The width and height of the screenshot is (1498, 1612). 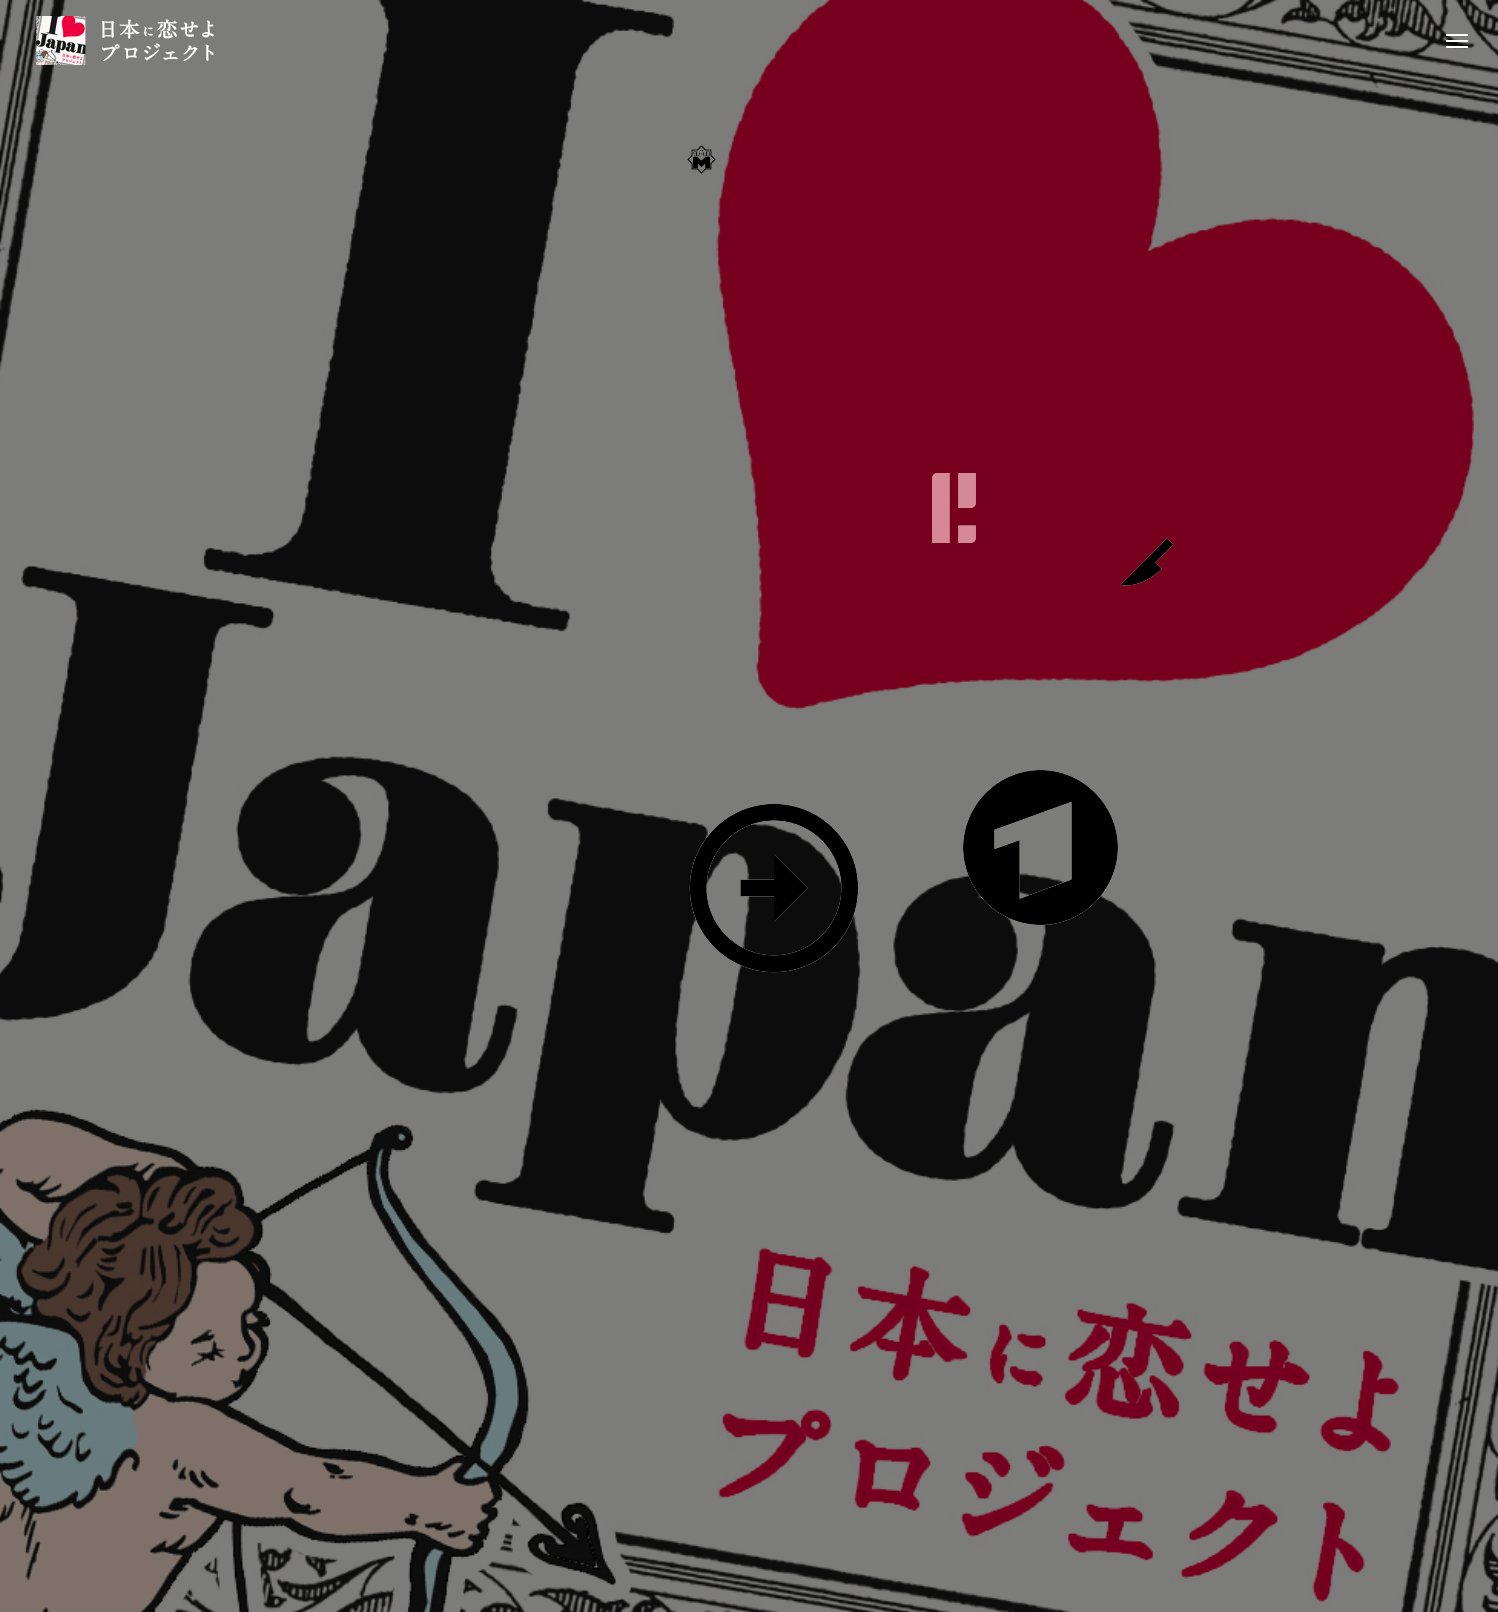 What do you see at coordinates (954, 508) in the screenshot?
I see `open the pleroma app` at bounding box center [954, 508].